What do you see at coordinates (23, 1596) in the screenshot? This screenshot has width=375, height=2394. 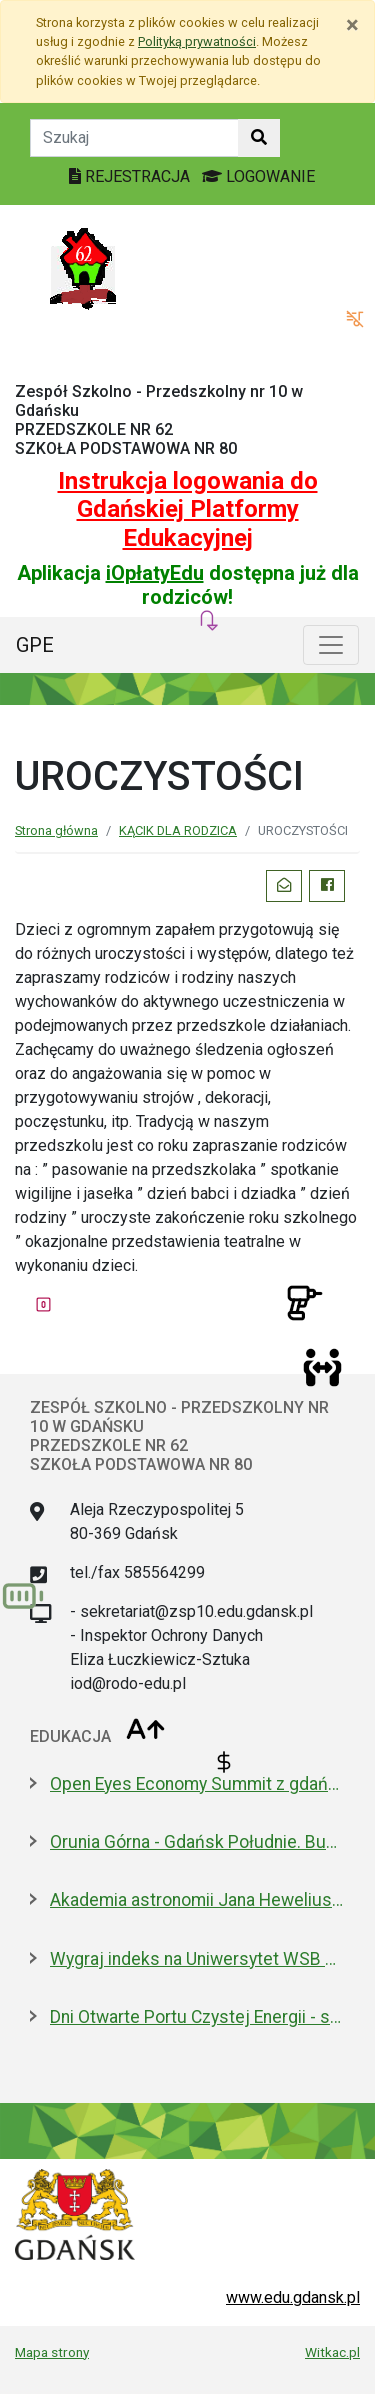 I see `indicates device battery is fully charged` at bounding box center [23, 1596].